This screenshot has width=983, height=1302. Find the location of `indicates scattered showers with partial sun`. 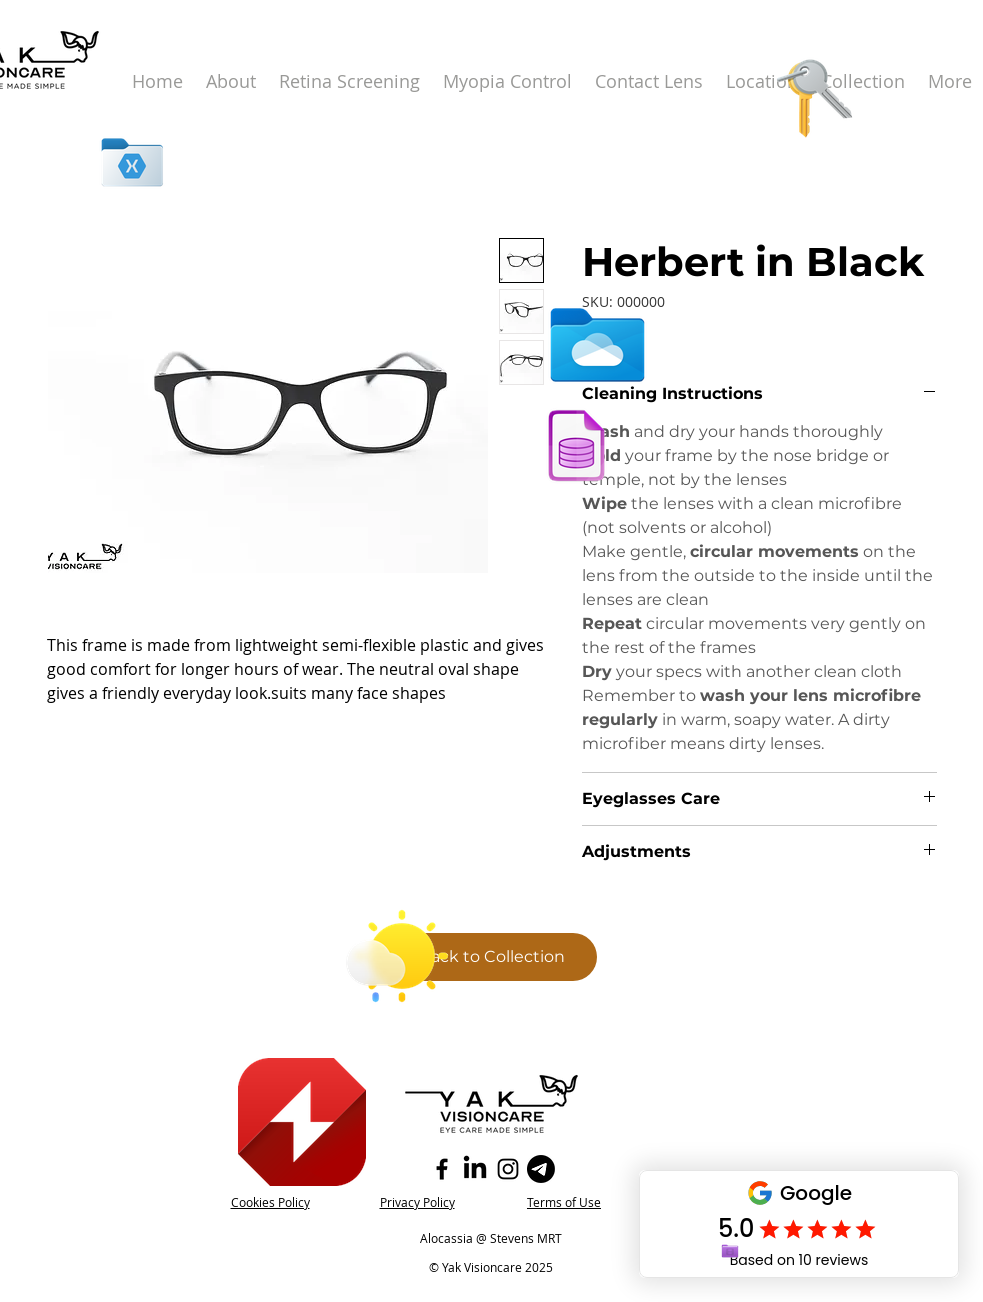

indicates scattered showers with partial sun is located at coordinates (397, 956).